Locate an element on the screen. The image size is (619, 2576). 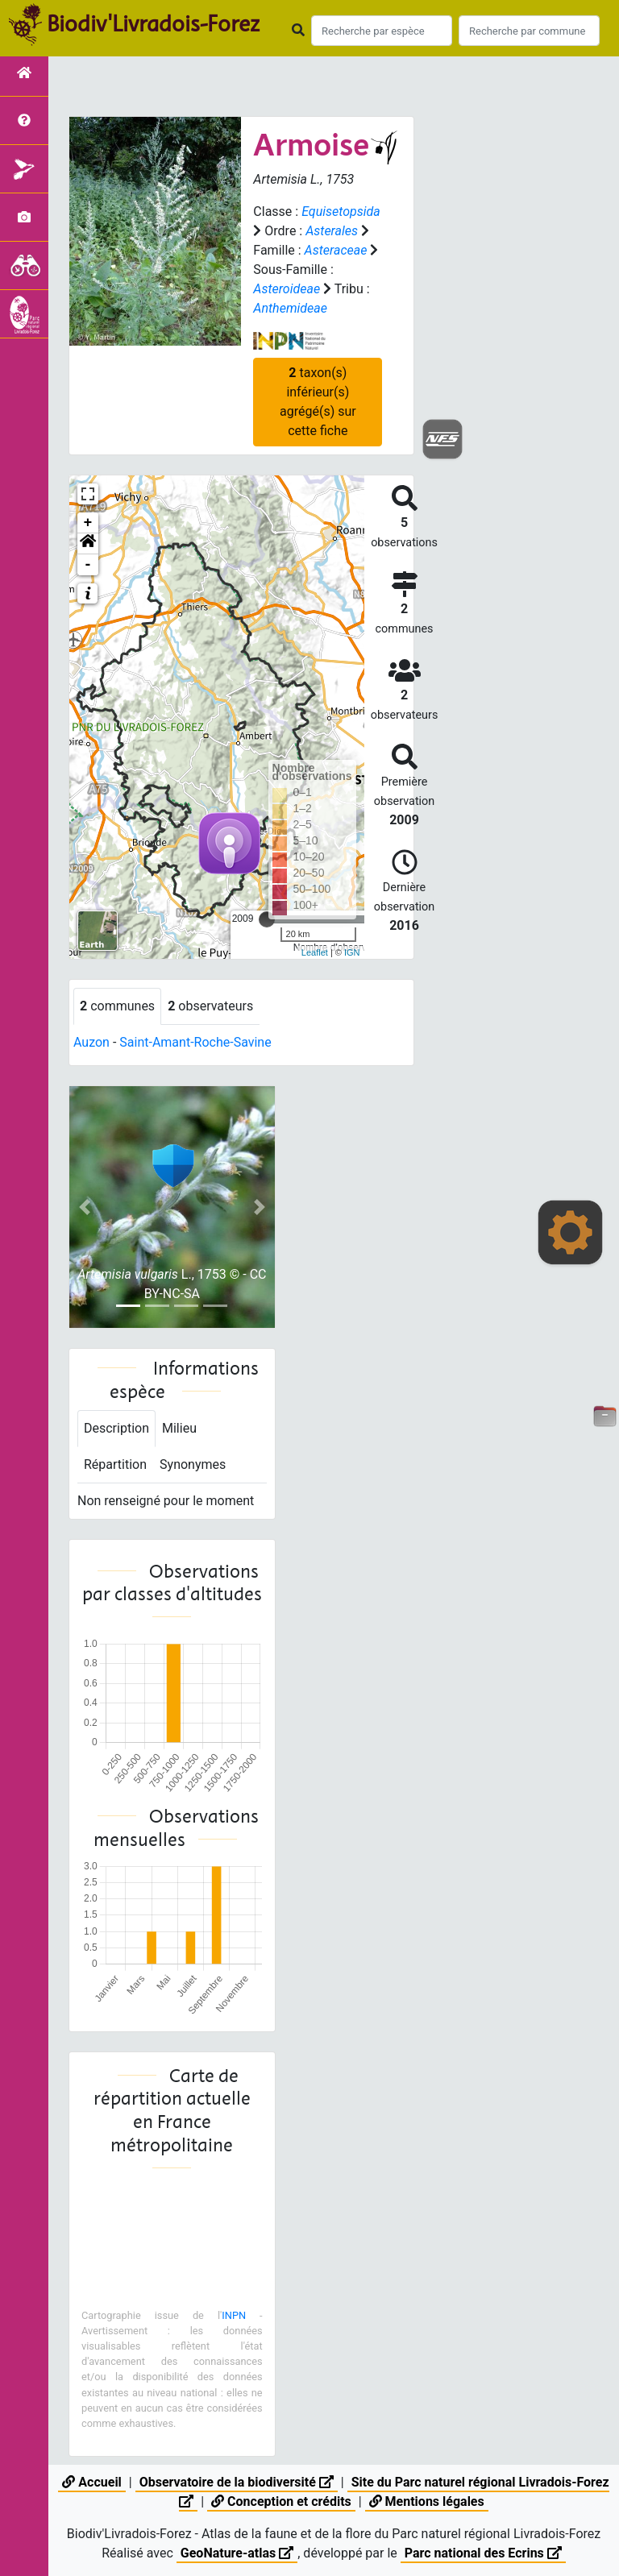
windows defender security status is located at coordinates (173, 1166).